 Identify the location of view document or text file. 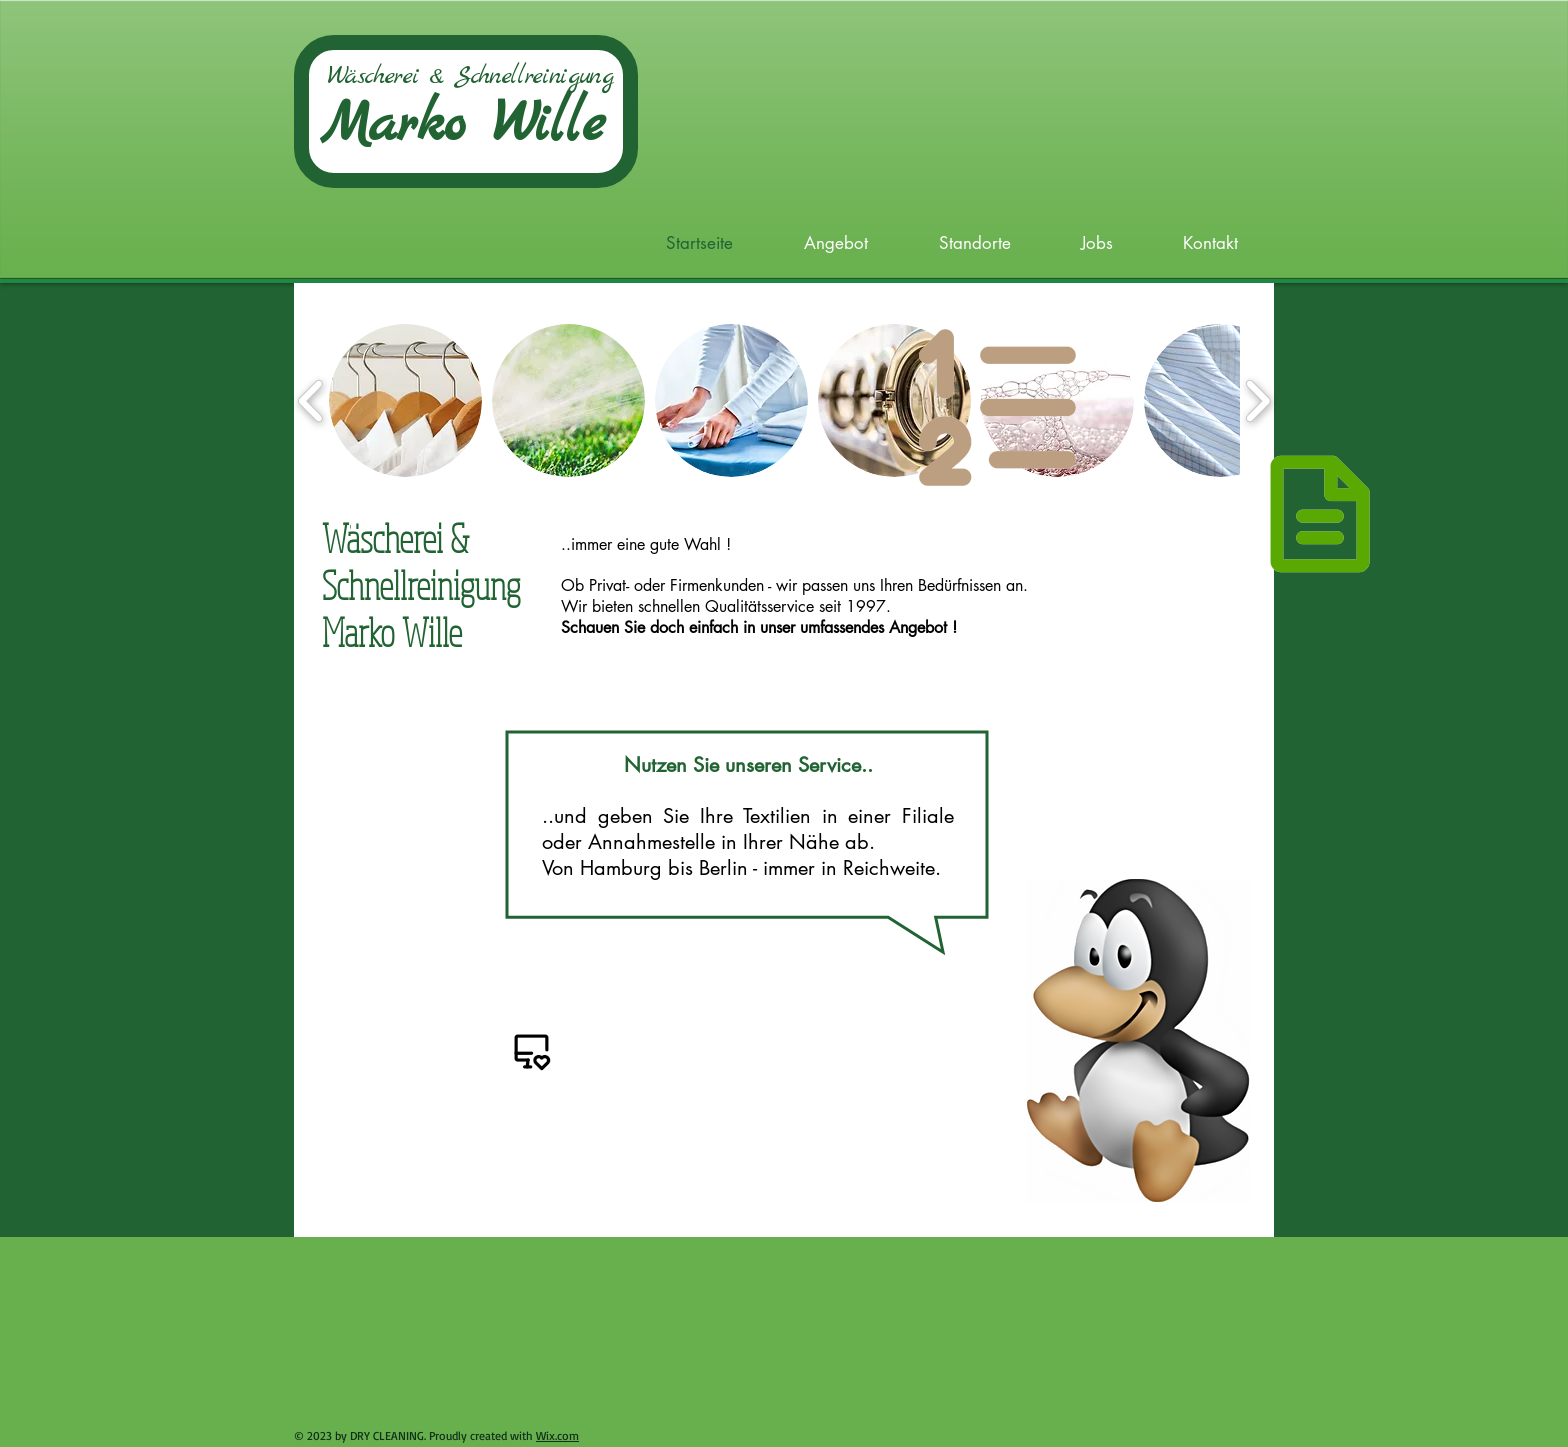
(1320, 514).